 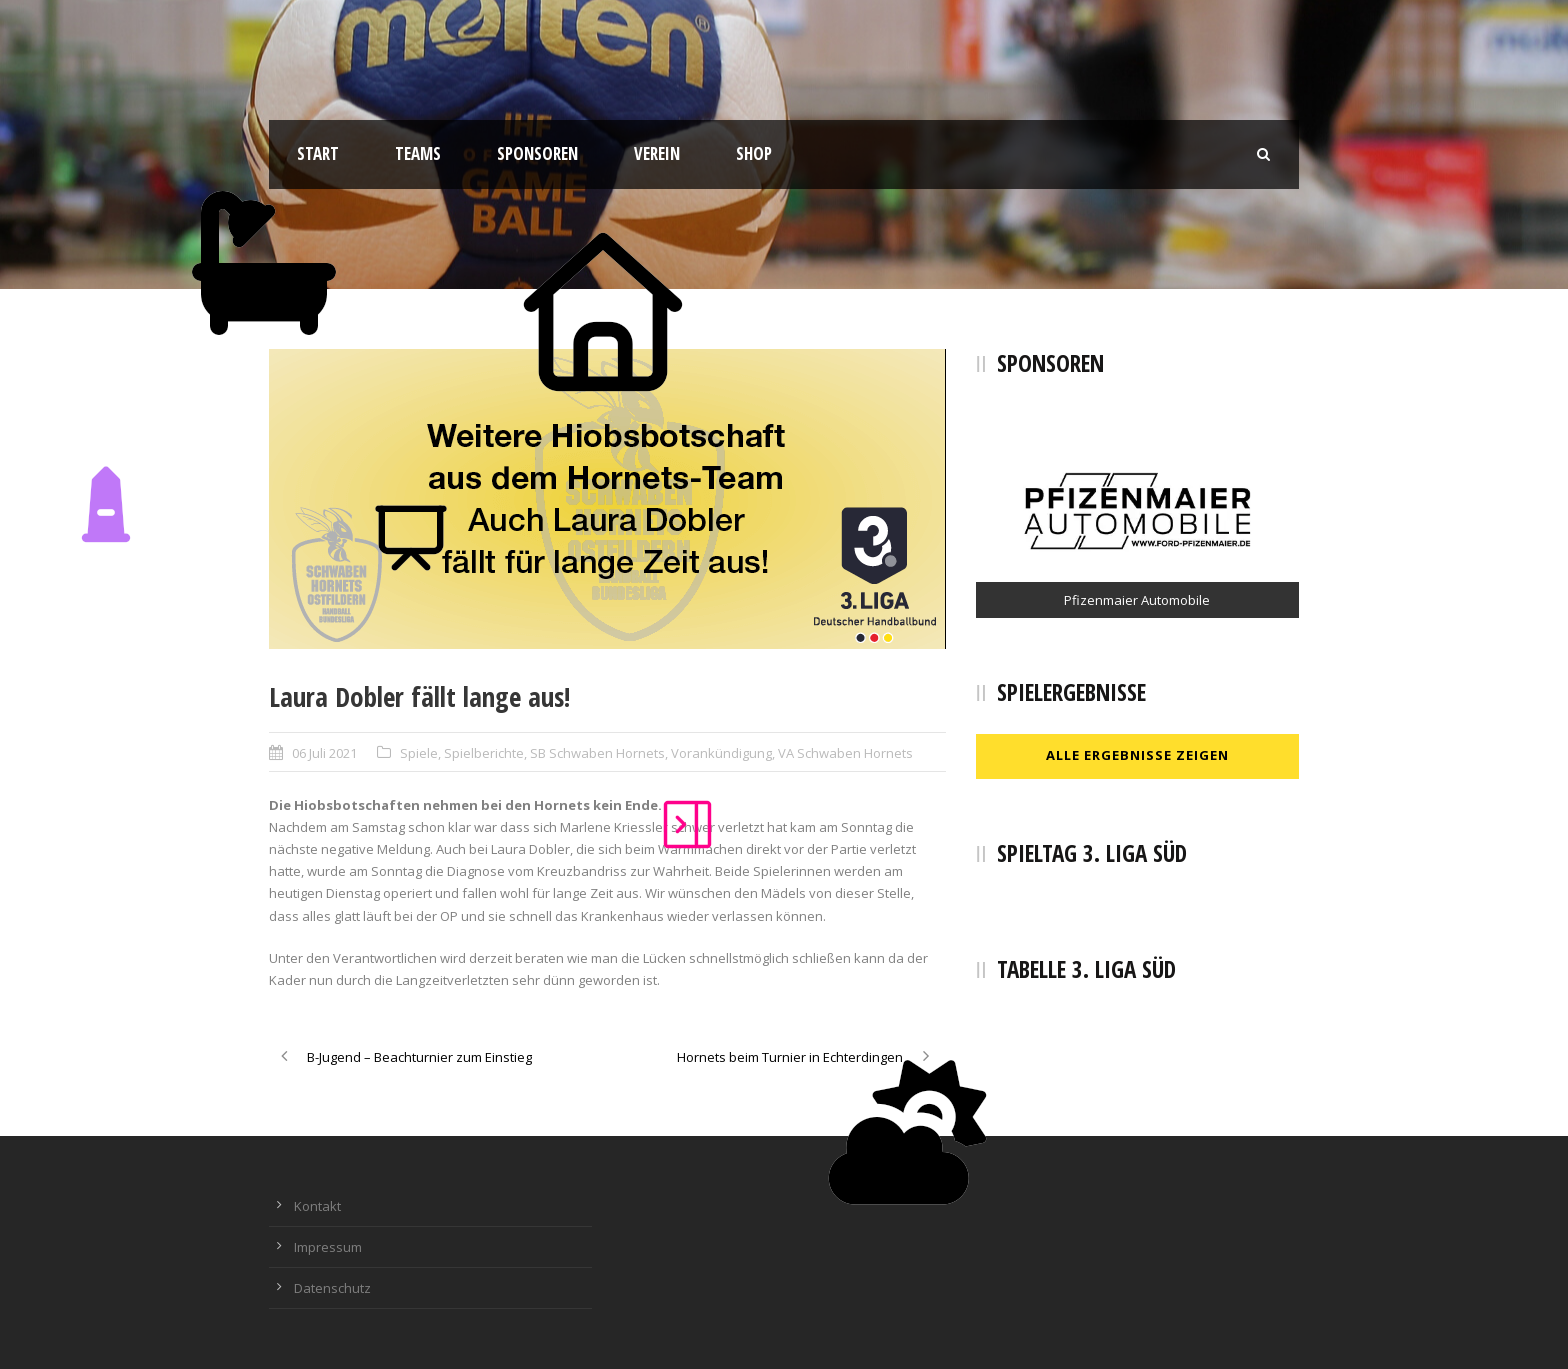 What do you see at coordinates (106, 507) in the screenshot?
I see `view monuments or landmarks nearby` at bounding box center [106, 507].